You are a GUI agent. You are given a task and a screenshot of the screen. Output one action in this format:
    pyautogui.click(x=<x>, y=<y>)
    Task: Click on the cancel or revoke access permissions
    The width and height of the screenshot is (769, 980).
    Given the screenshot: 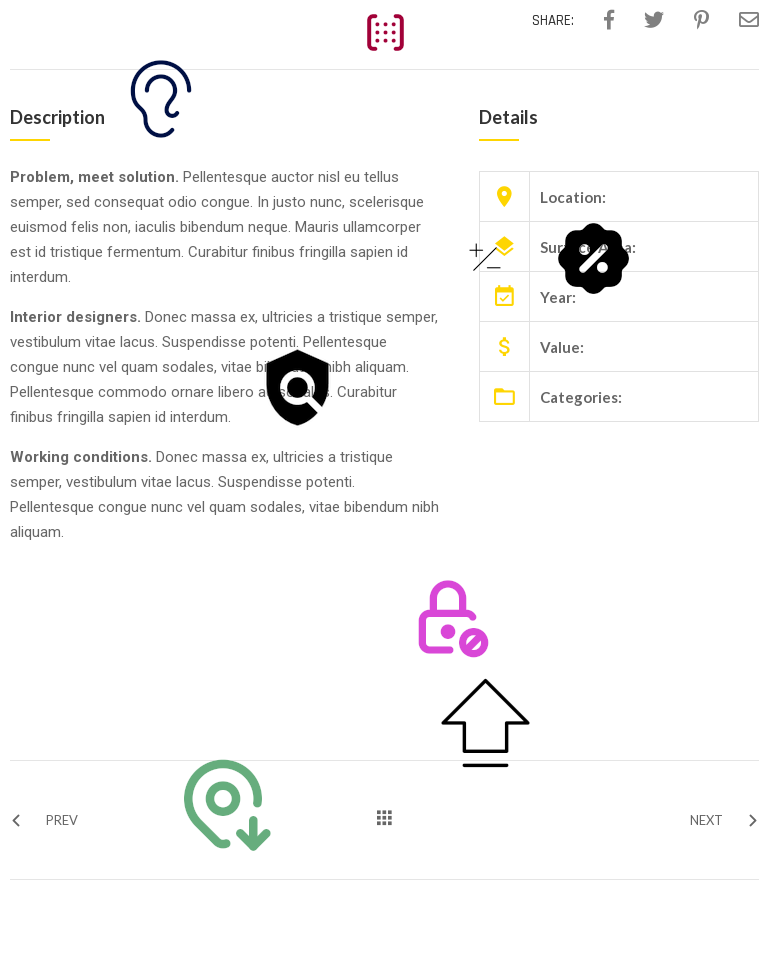 What is the action you would take?
    pyautogui.click(x=448, y=617)
    